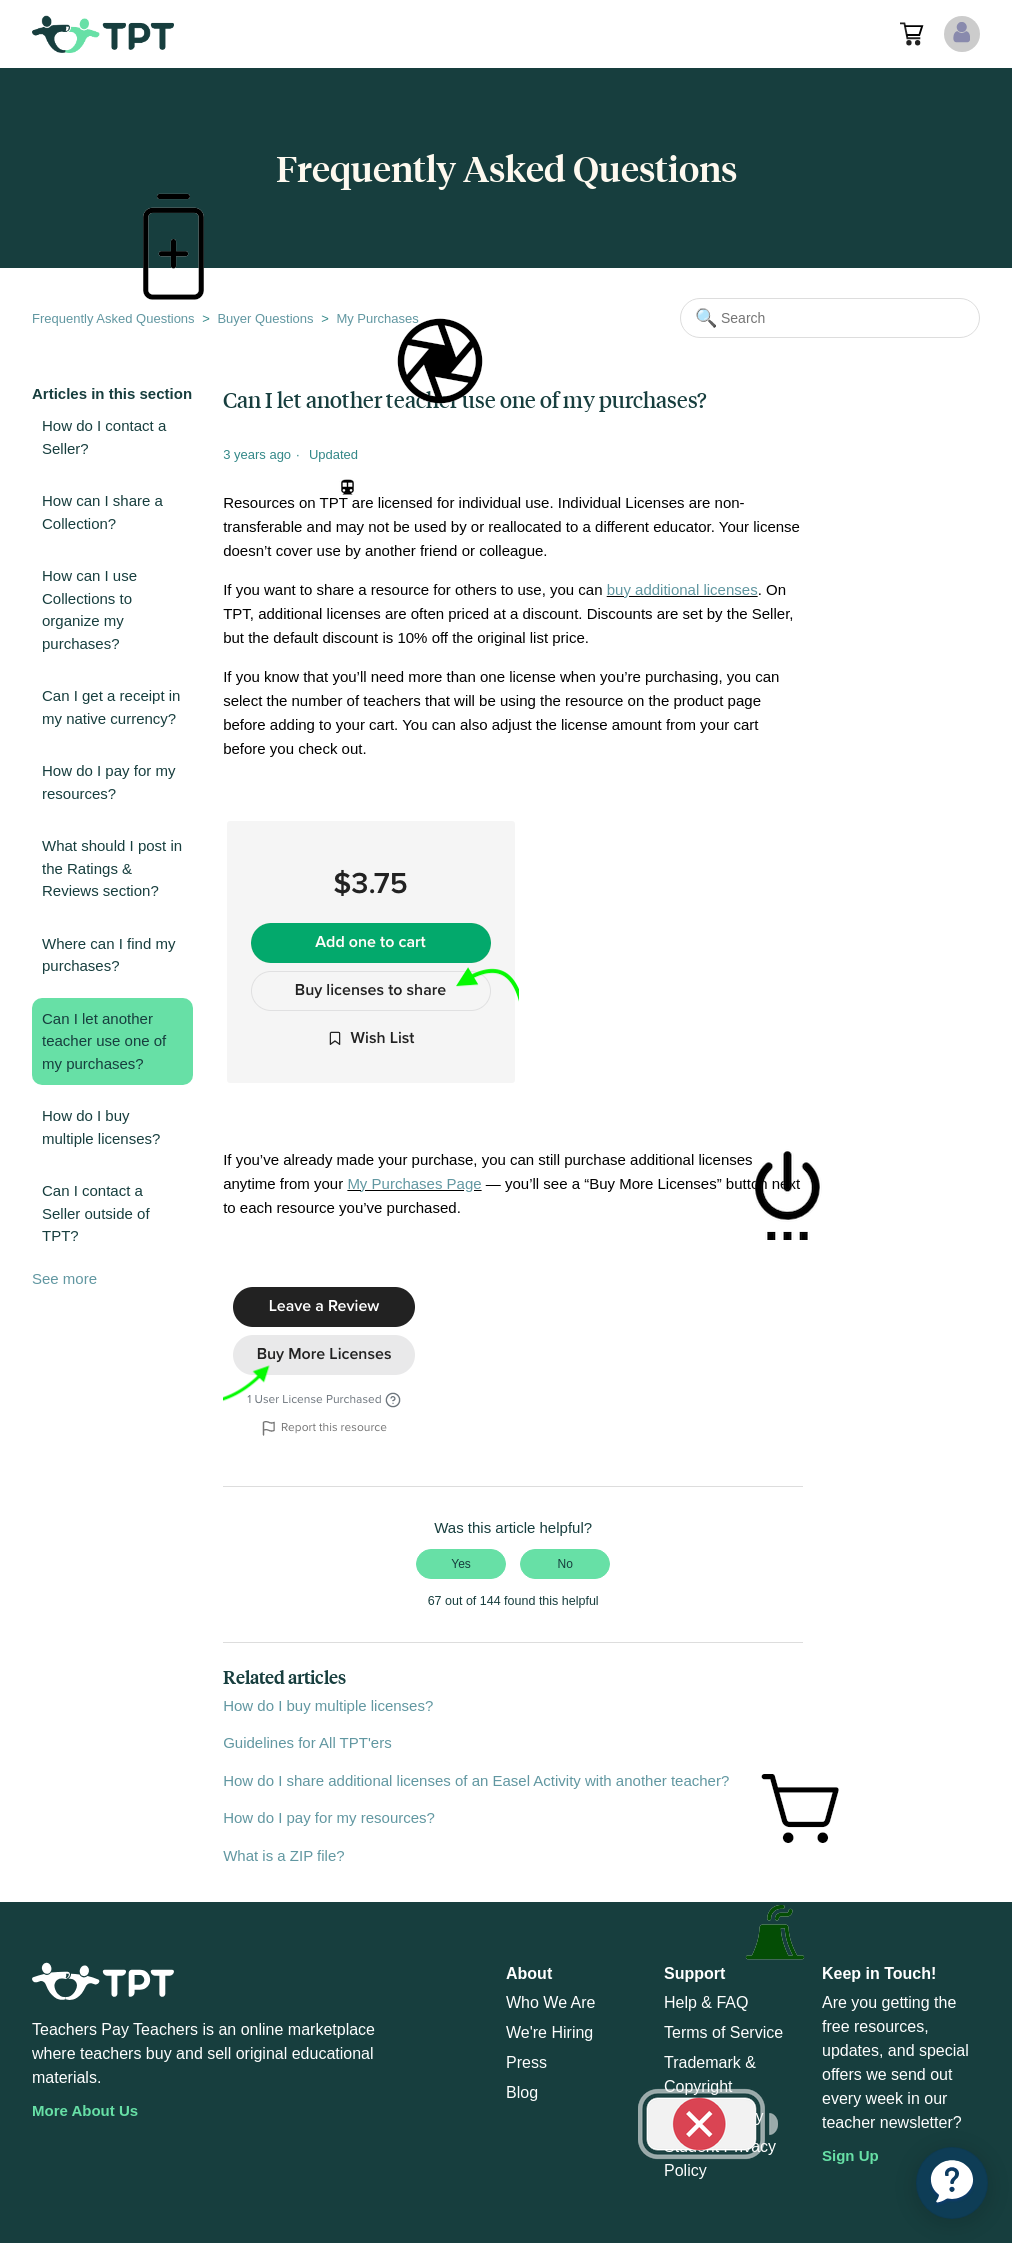  I want to click on open camera settings, so click(440, 361).